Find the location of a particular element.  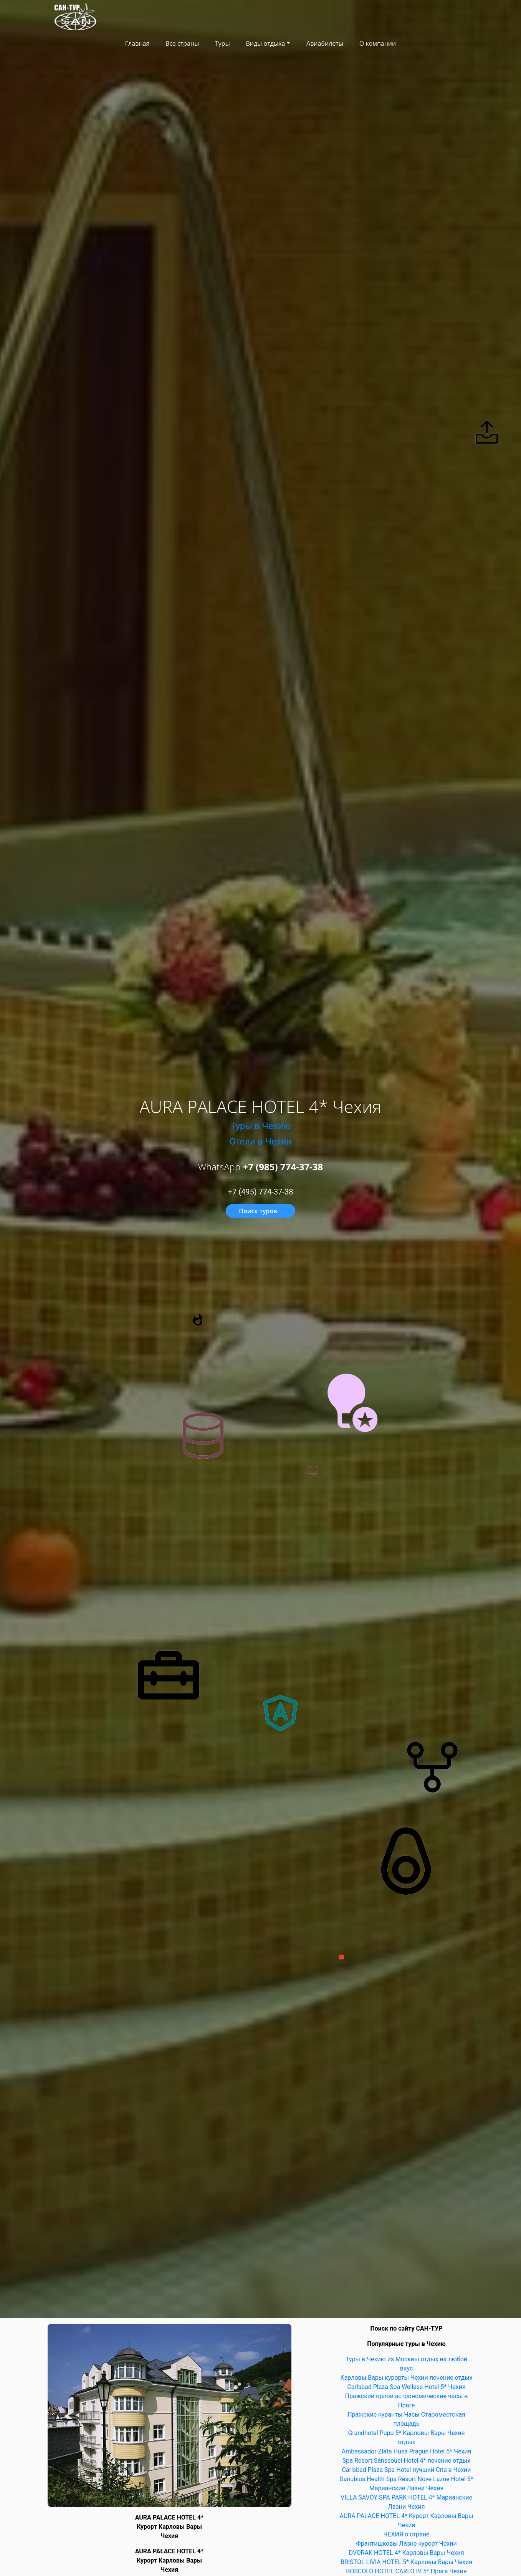

start or view a presentation is located at coordinates (341, 1957).